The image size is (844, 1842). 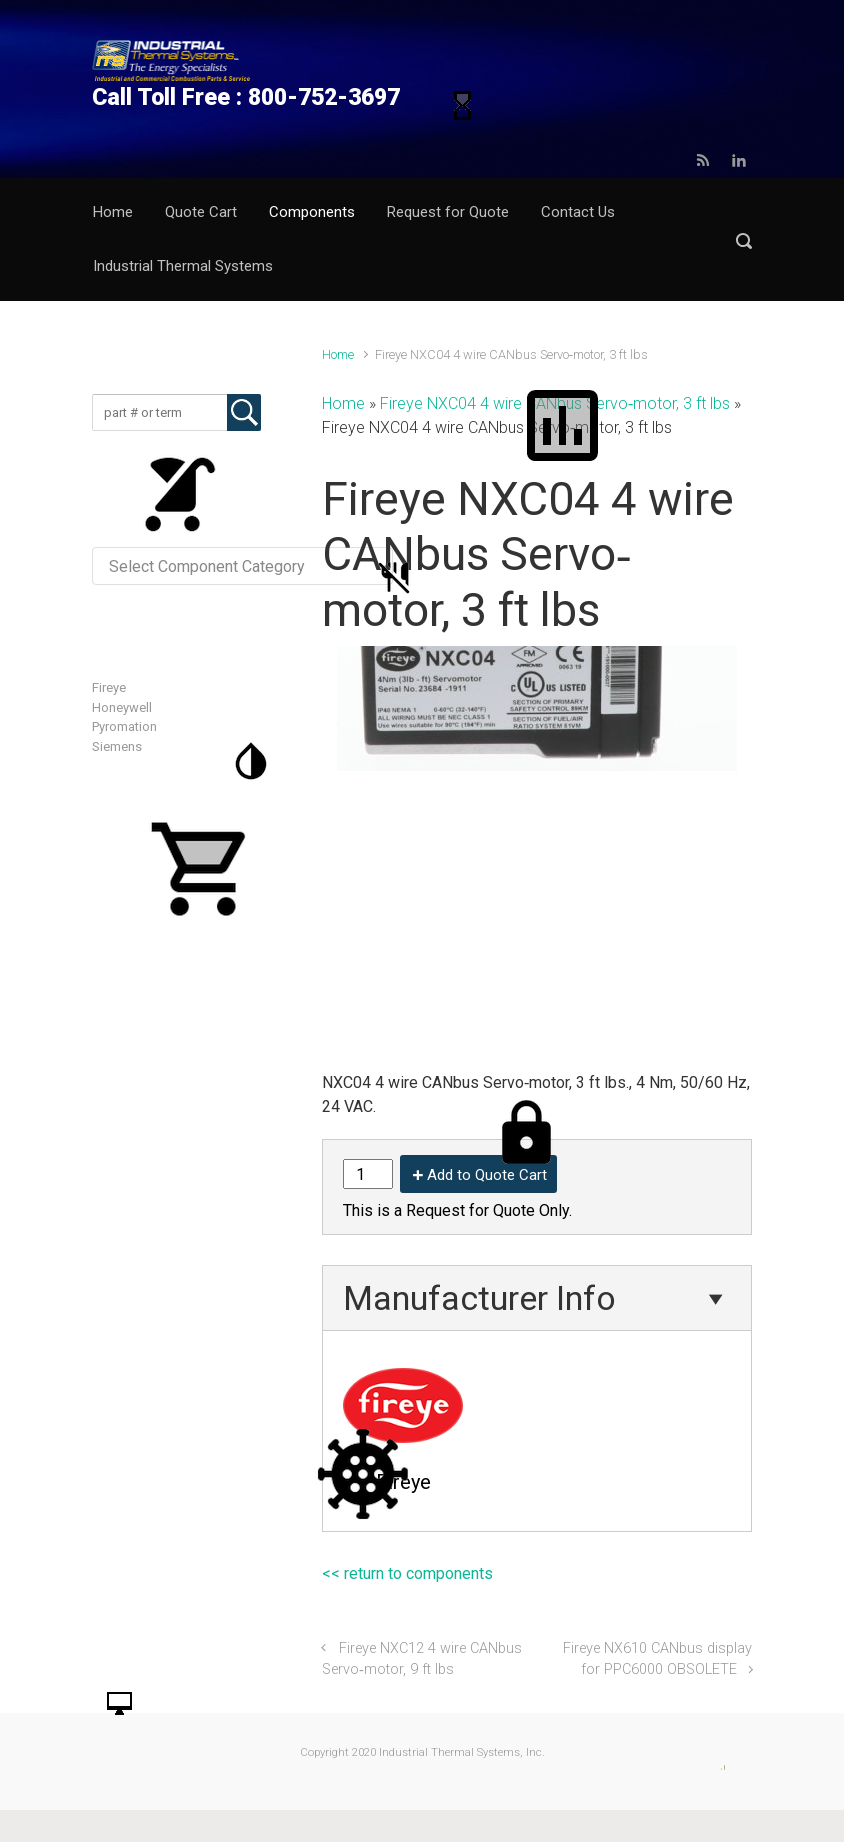 What do you see at coordinates (462, 105) in the screenshot?
I see `indicates time remaining or process starting` at bounding box center [462, 105].